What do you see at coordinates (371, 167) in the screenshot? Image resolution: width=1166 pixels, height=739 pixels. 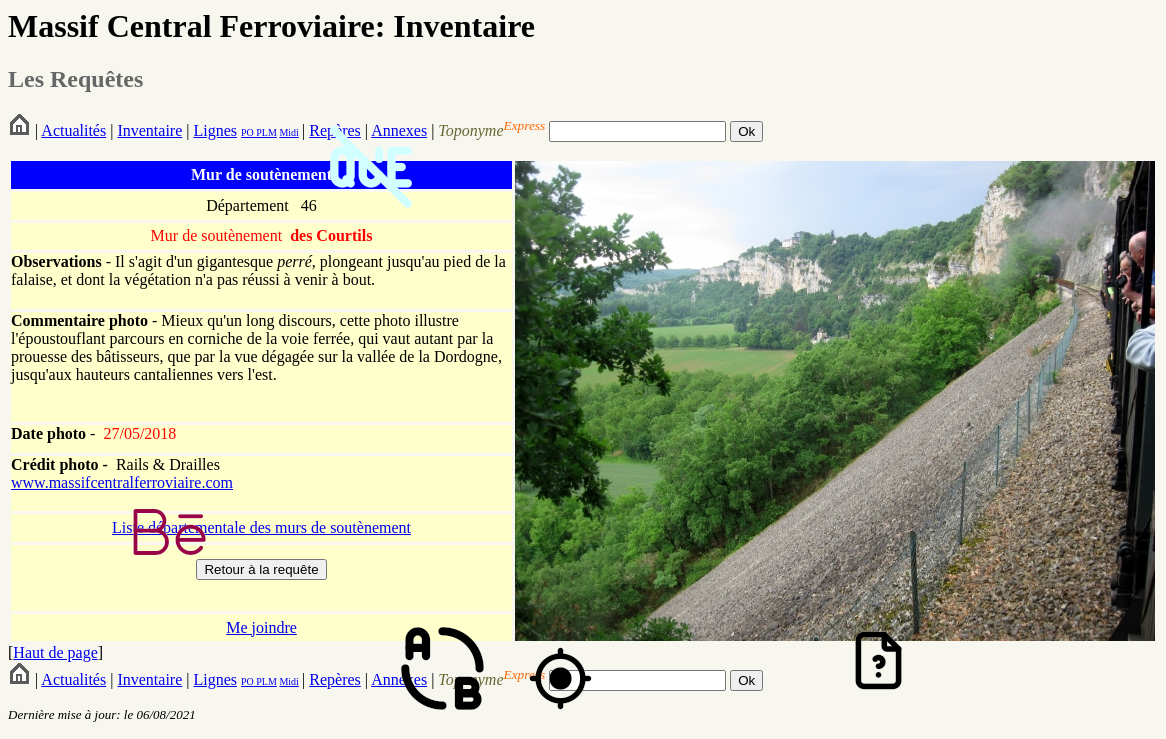 I see `disable HTTP request queue` at bounding box center [371, 167].